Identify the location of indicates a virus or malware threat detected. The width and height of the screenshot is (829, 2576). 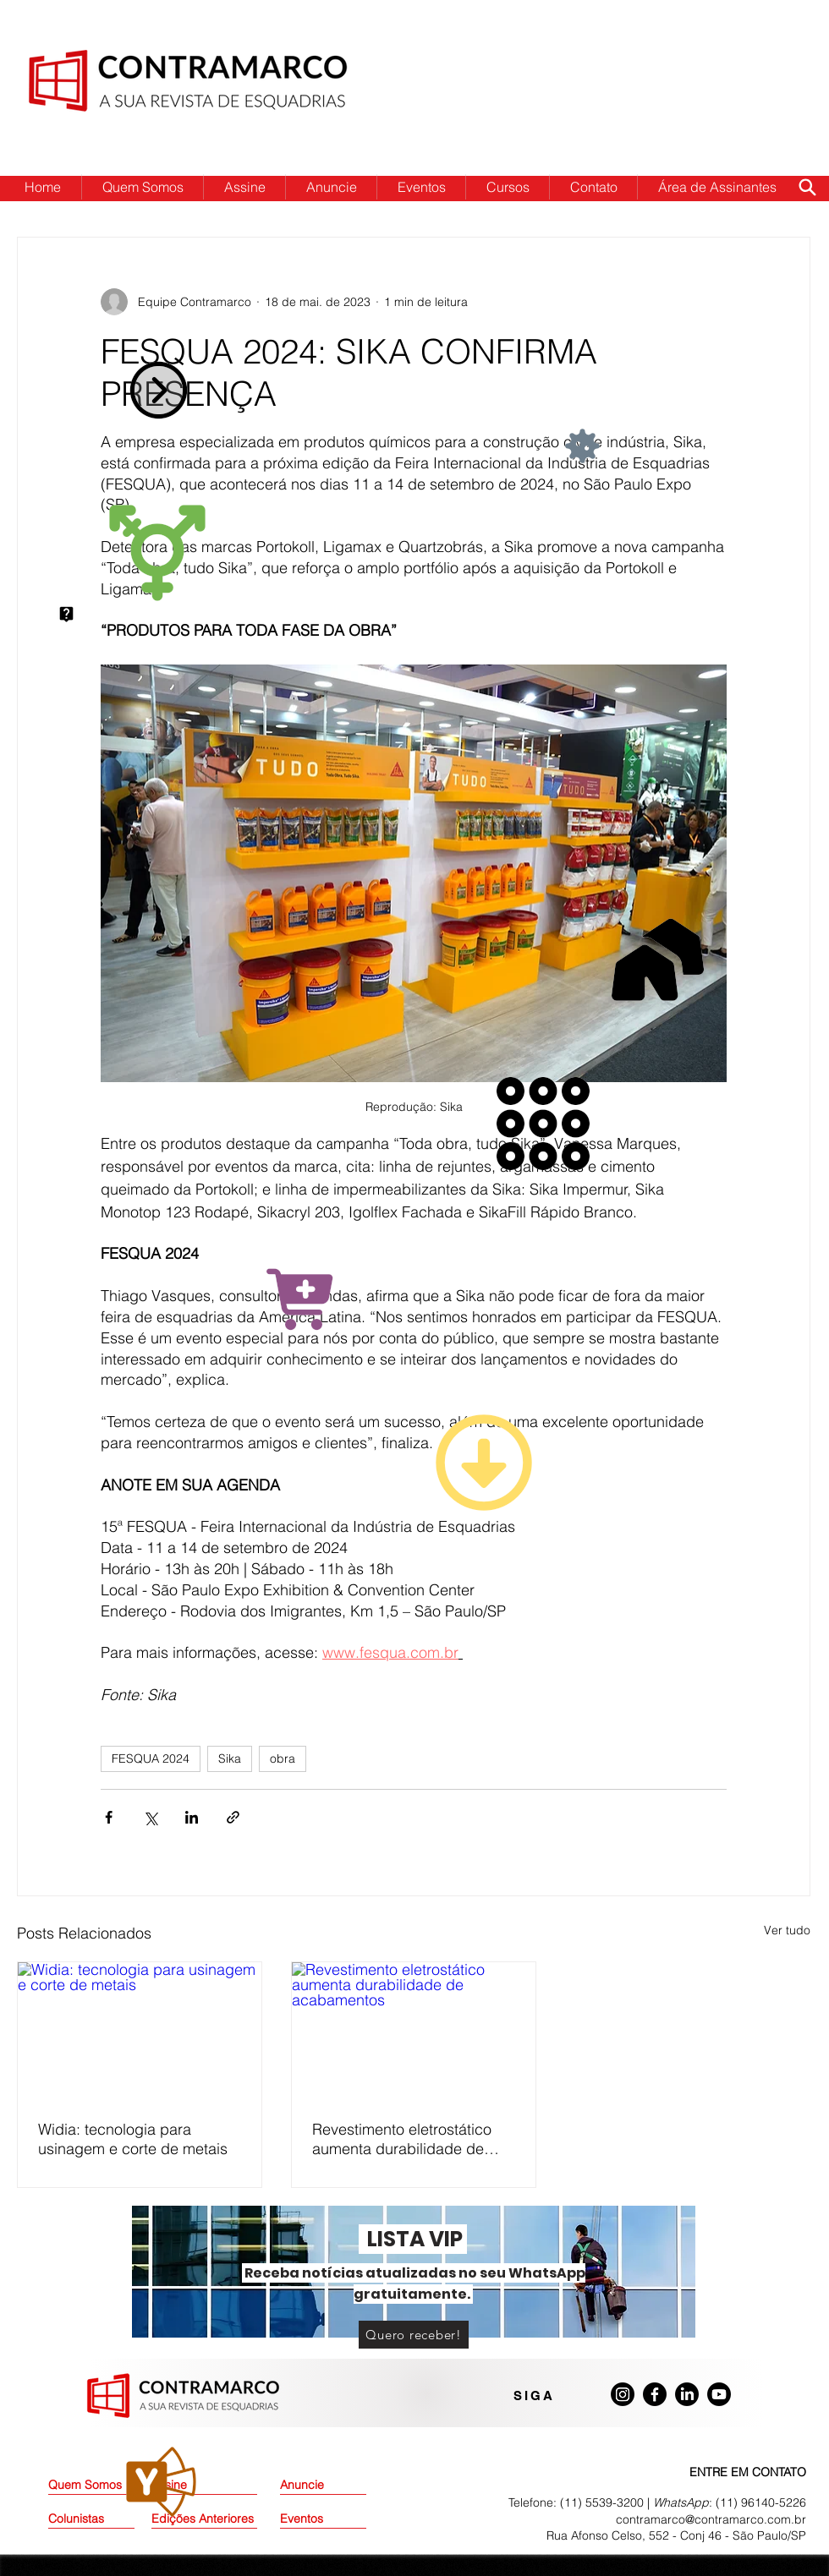
(582, 446).